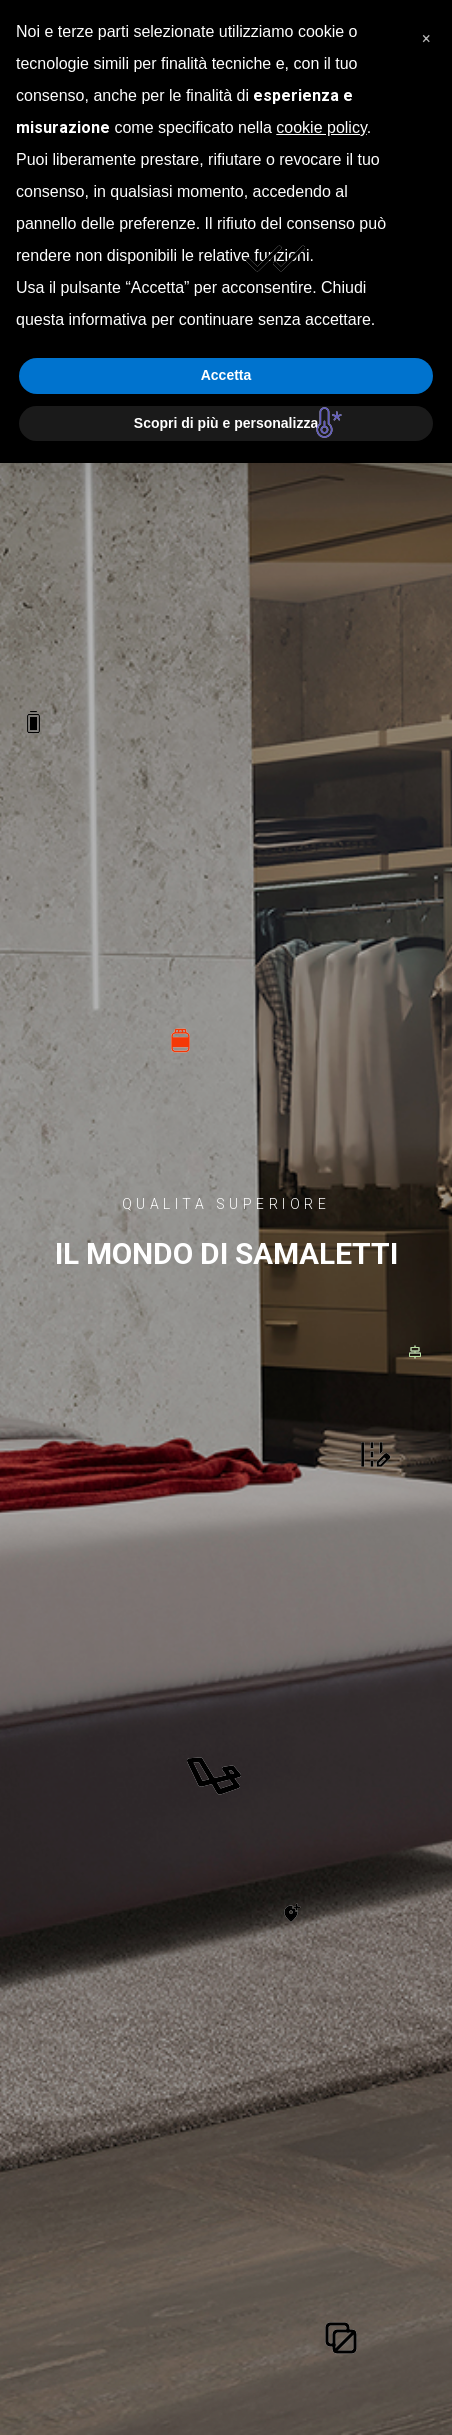 The image size is (452, 2435). Describe the element at coordinates (275, 259) in the screenshot. I see `indicates multiple items completed or verified` at that location.